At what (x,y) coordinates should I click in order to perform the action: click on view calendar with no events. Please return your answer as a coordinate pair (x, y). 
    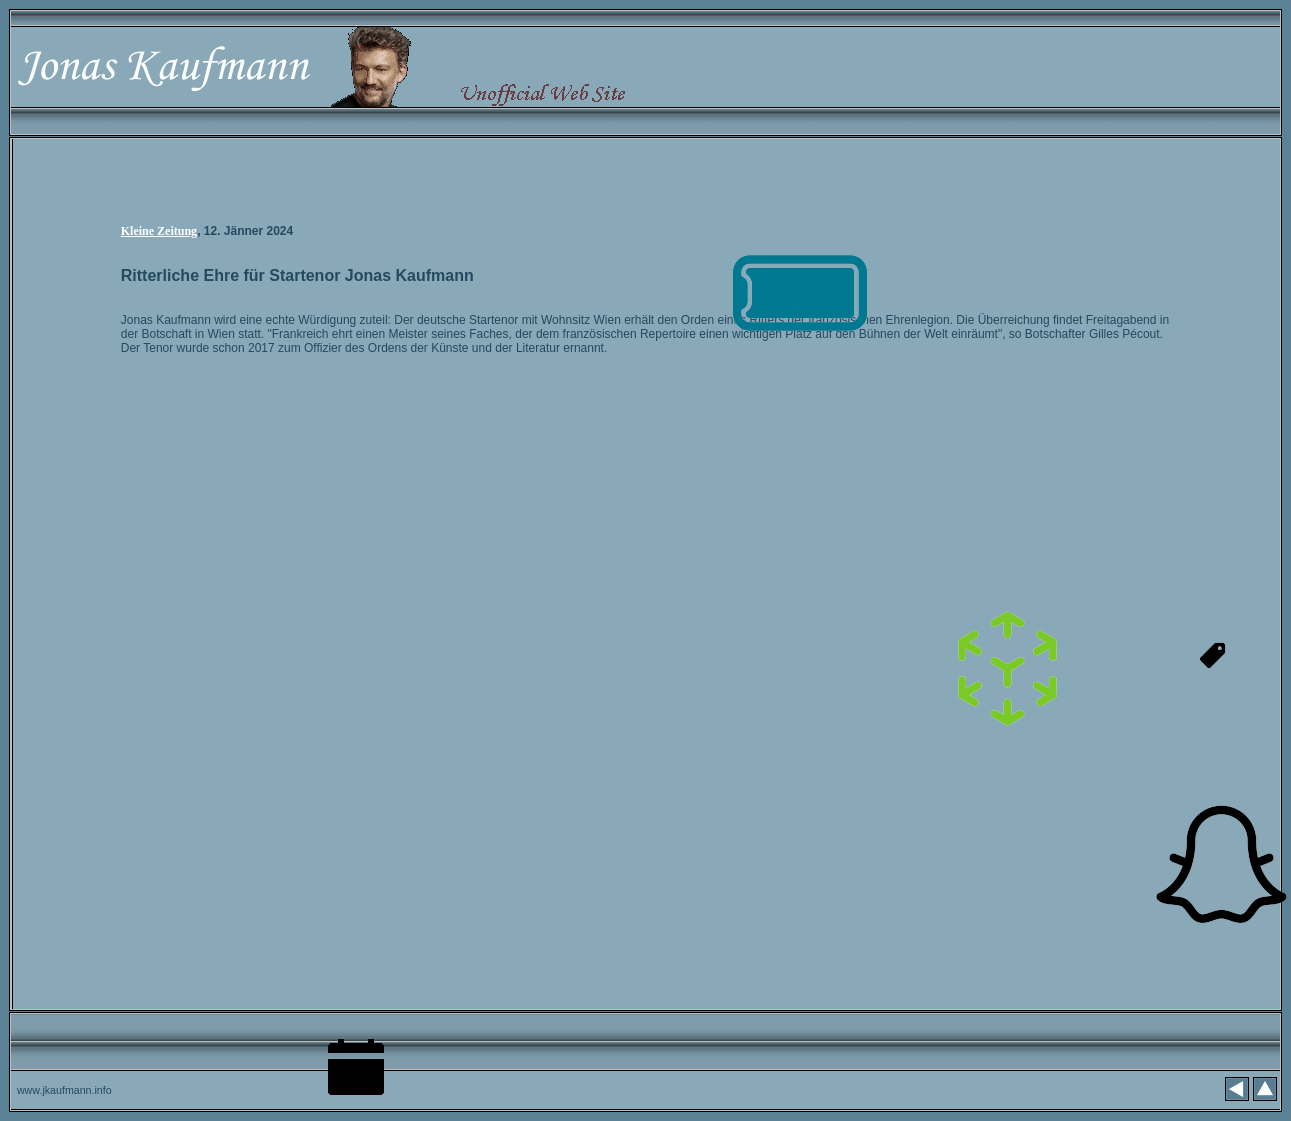
    Looking at the image, I should click on (356, 1067).